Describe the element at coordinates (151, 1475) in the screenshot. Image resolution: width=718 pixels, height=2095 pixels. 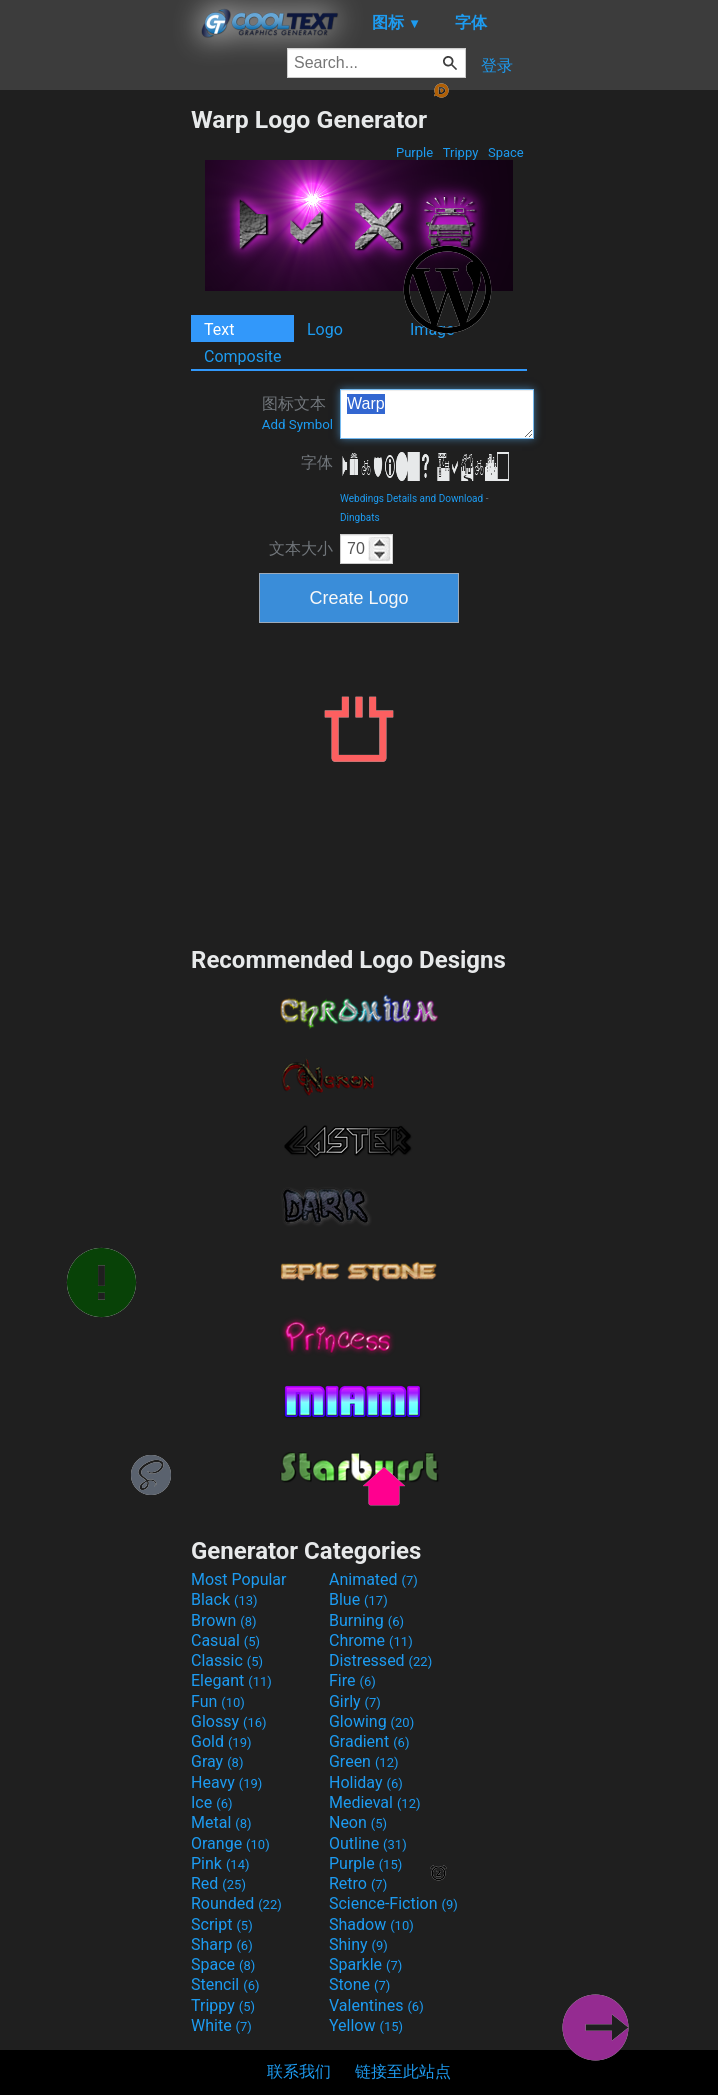
I see `sass css preprocessor logo` at that location.